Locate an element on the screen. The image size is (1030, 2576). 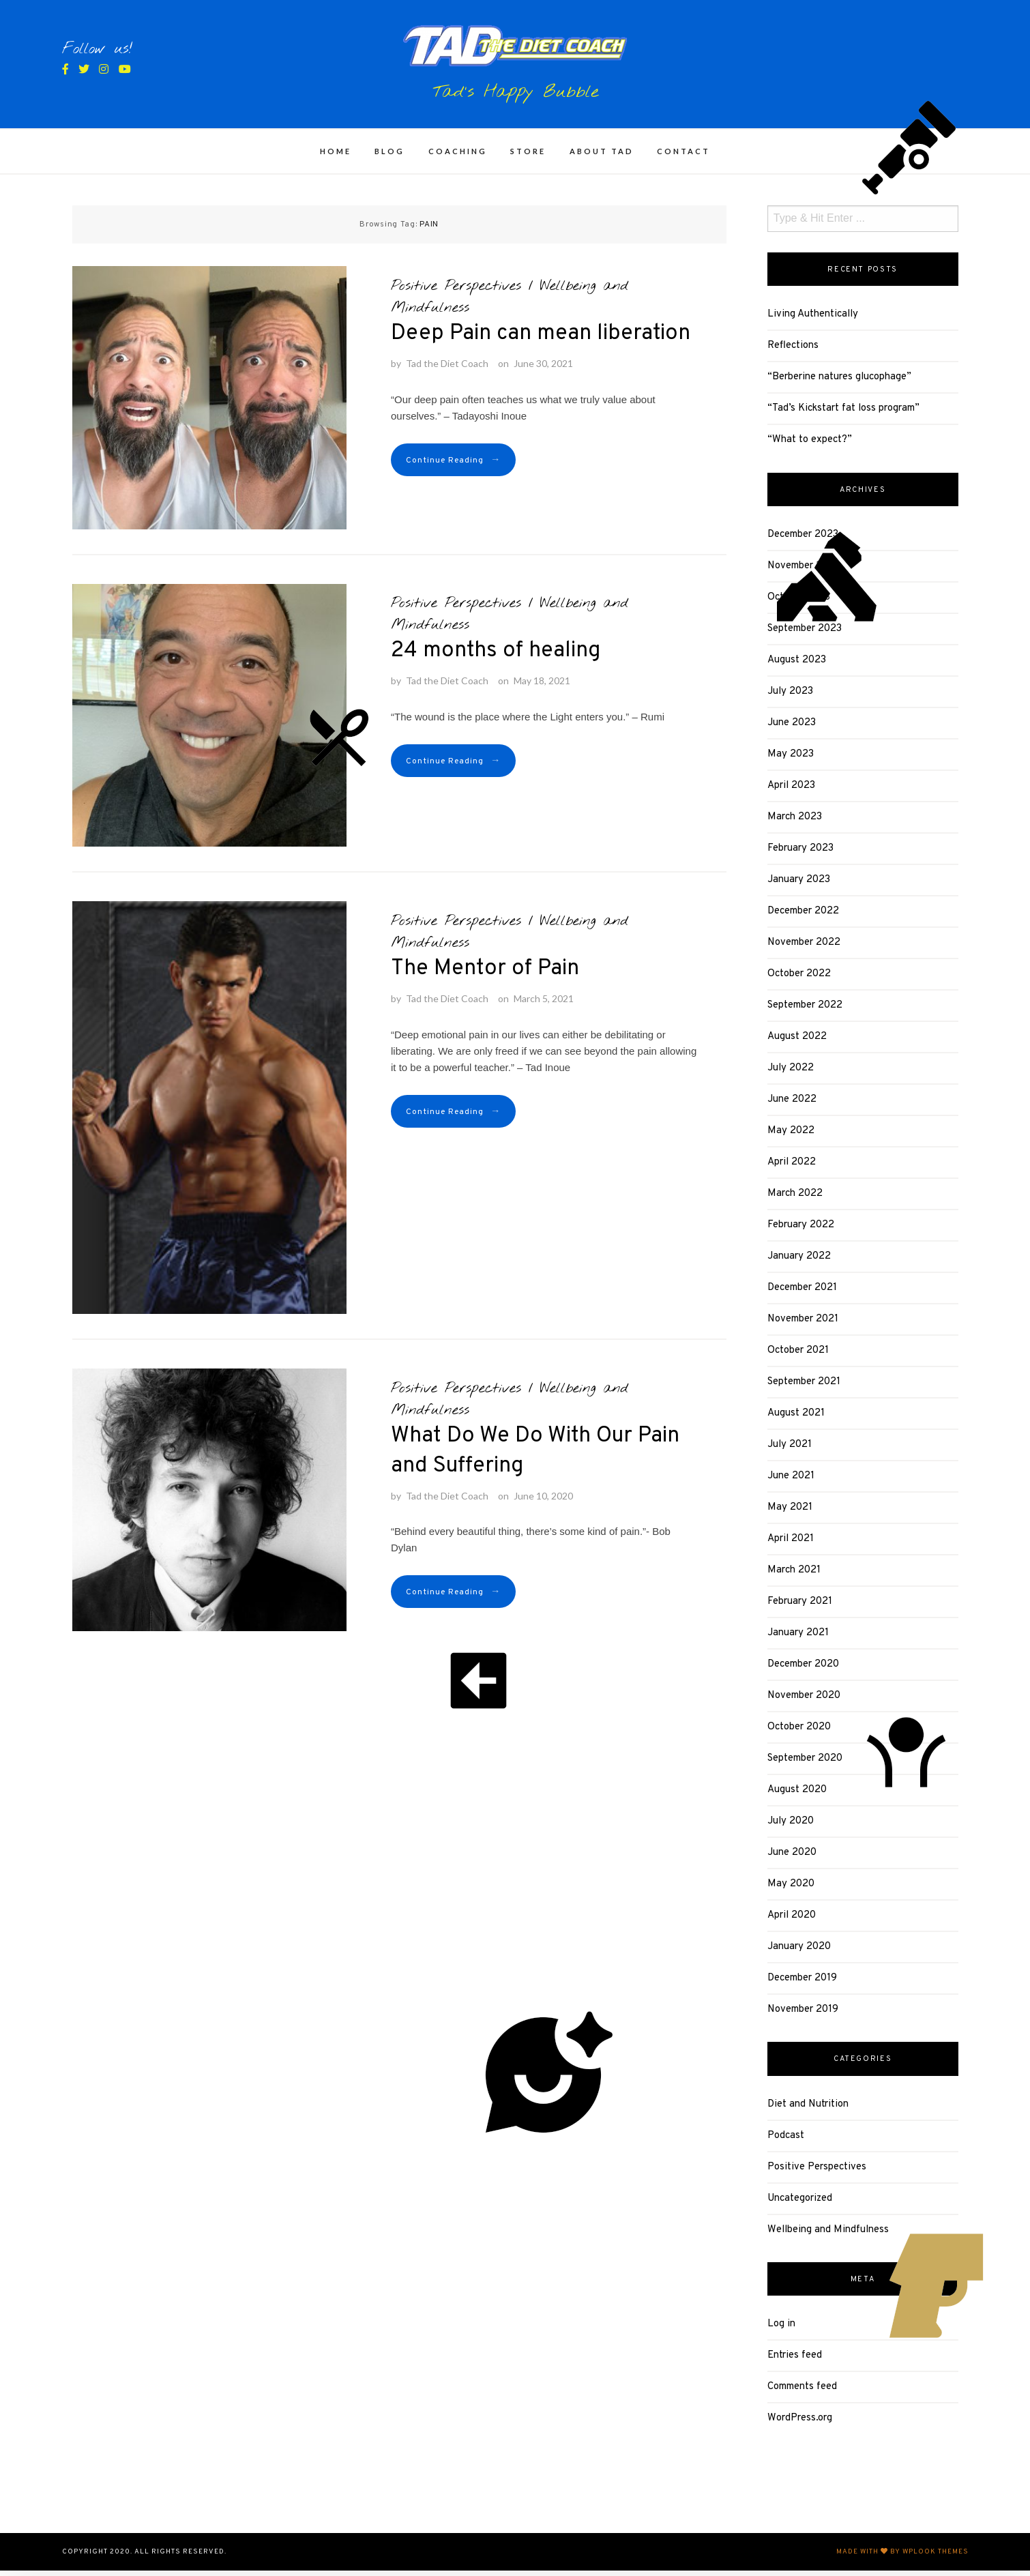
chat with ai assistant is located at coordinates (543, 2075).